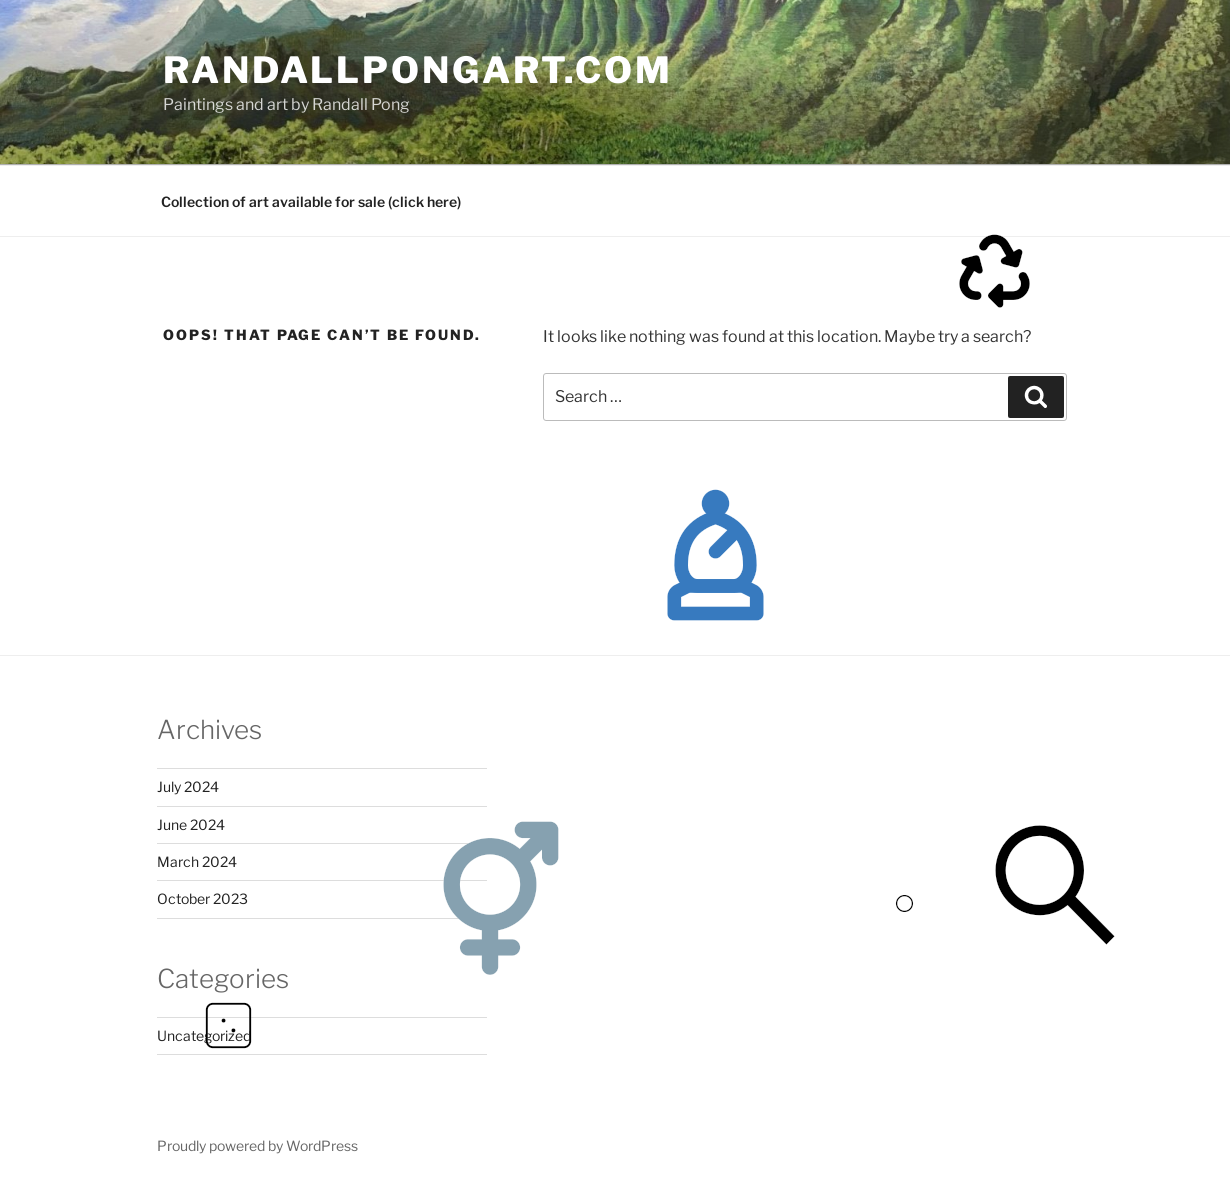 The image size is (1230, 1192). What do you see at coordinates (715, 558) in the screenshot?
I see `play chess or access board games` at bounding box center [715, 558].